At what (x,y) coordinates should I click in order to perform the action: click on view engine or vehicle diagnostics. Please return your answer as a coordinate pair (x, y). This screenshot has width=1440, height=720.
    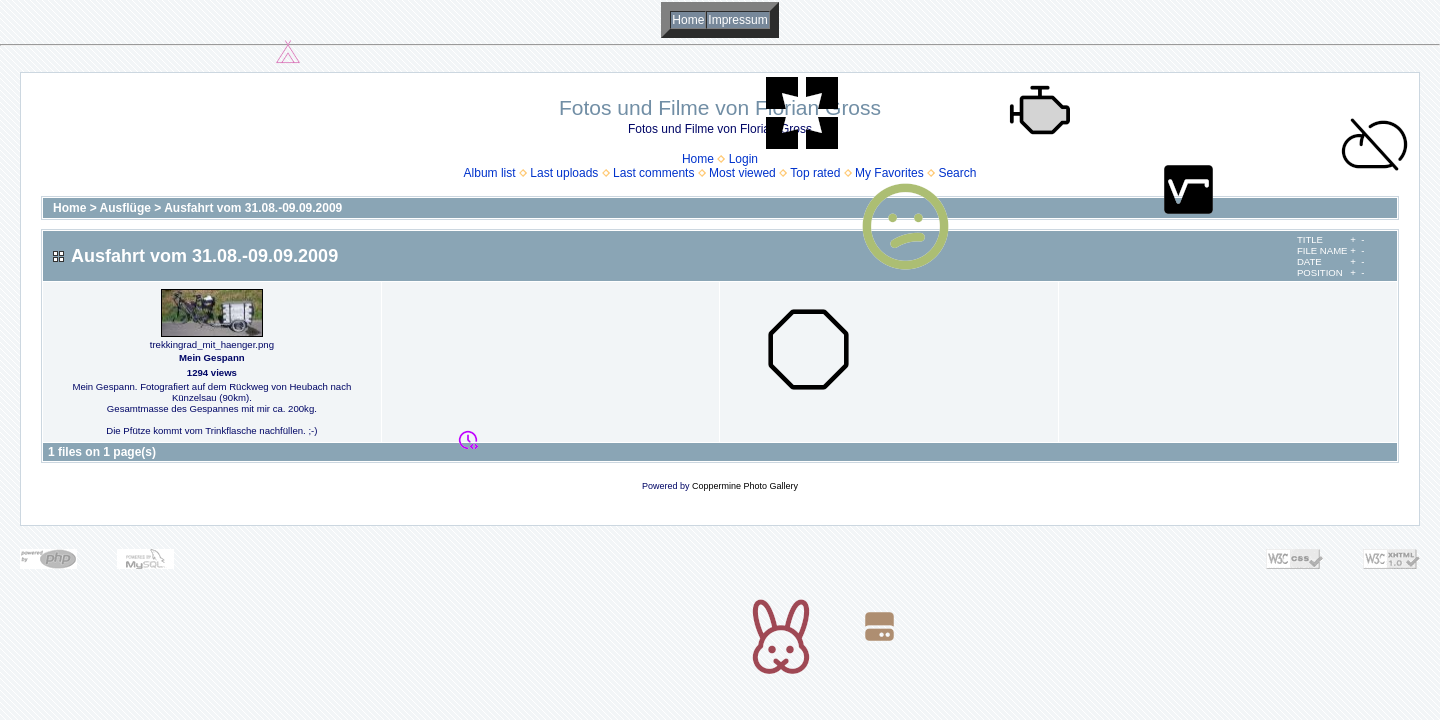
    Looking at the image, I should click on (1039, 111).